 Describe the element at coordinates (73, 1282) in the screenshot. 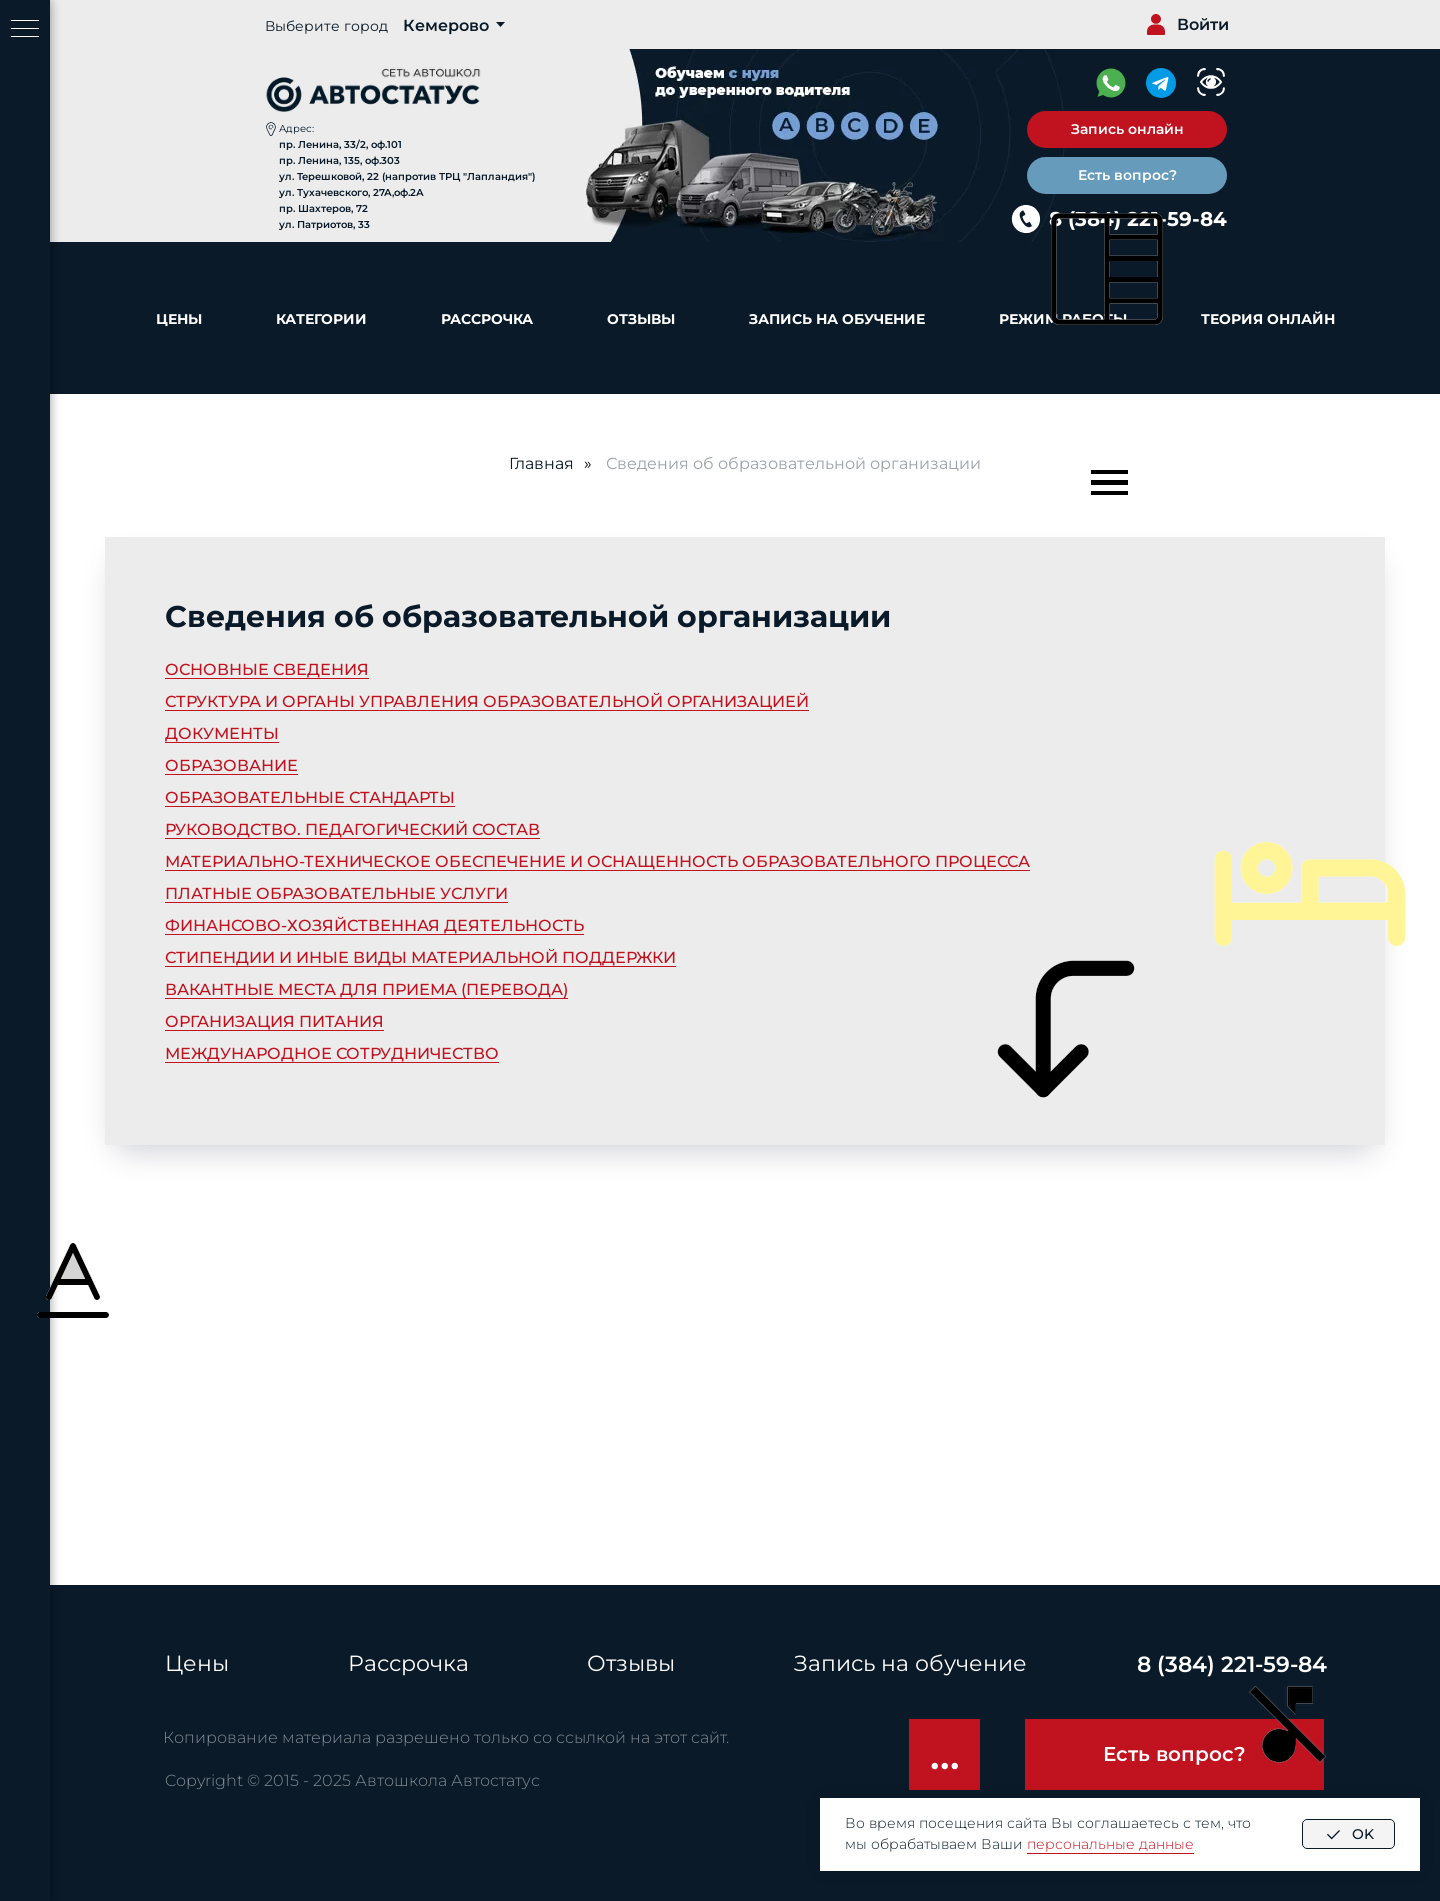

I see `apply underline formatting to text` at that location.